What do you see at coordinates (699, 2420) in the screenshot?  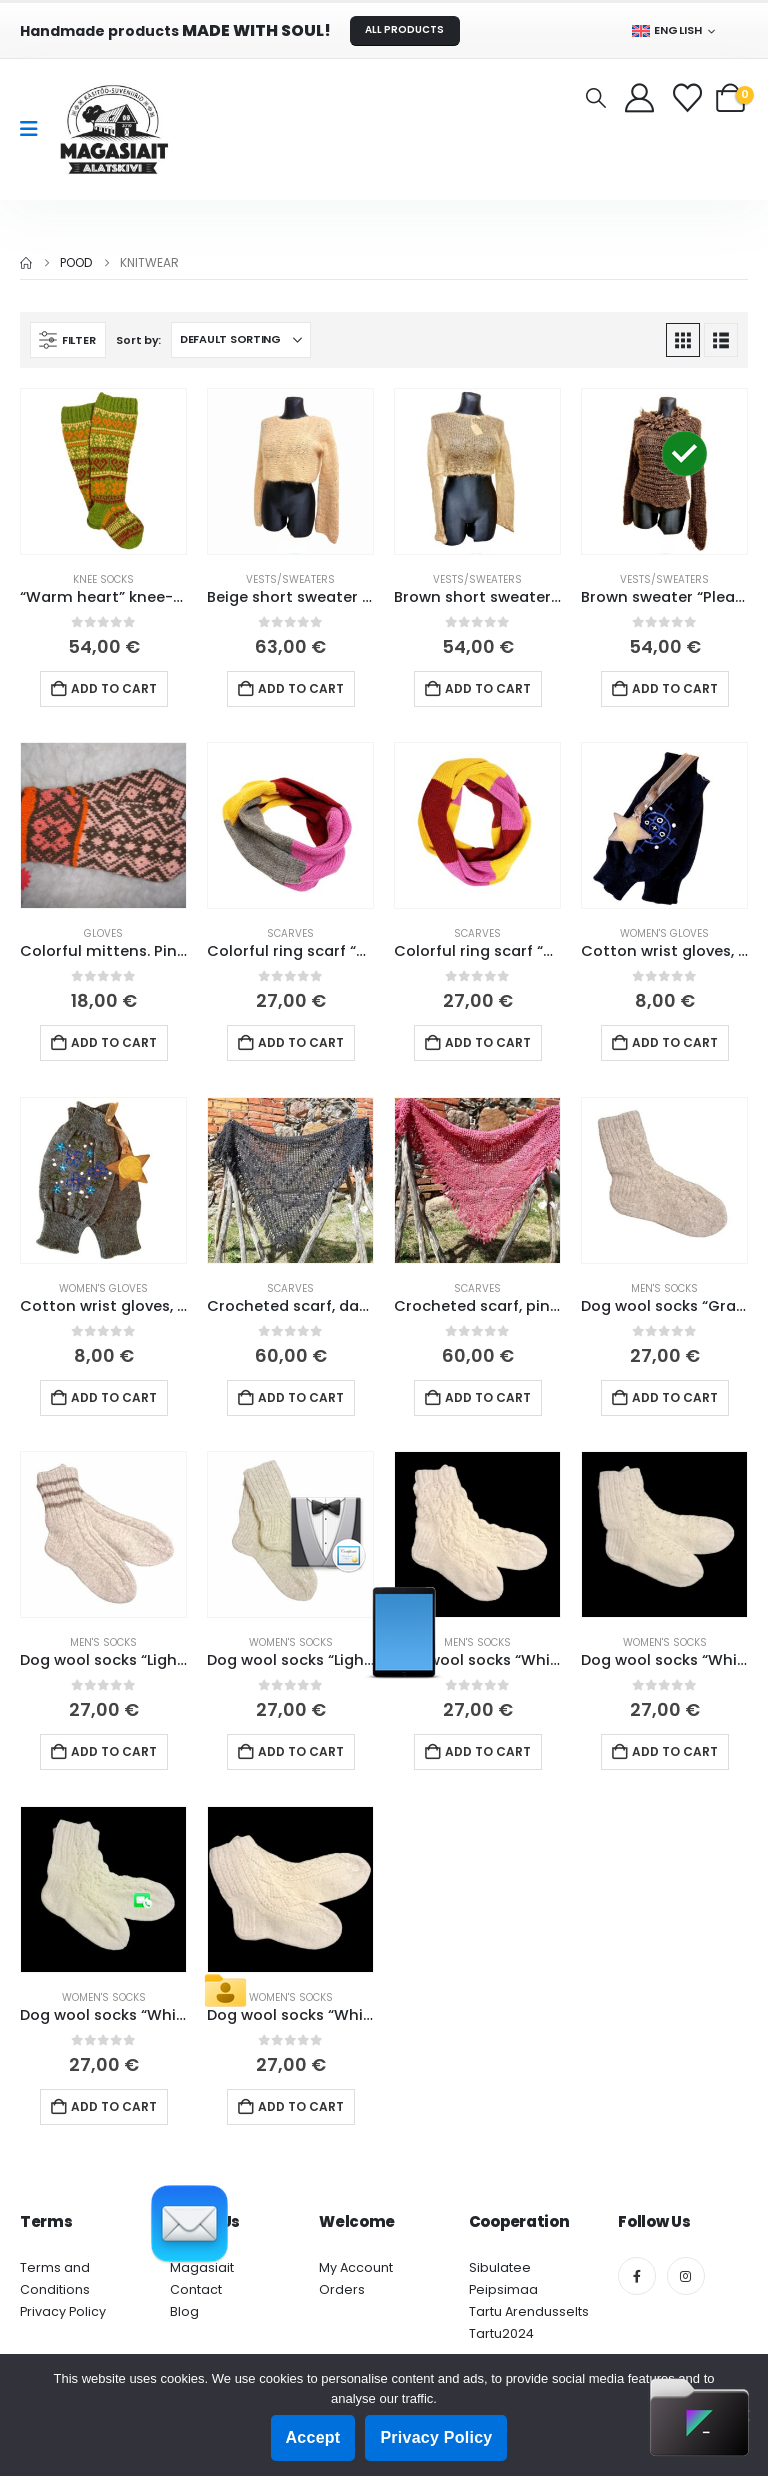 I see `open jetbrains academy project folder` at bounding box center [699, 2420].